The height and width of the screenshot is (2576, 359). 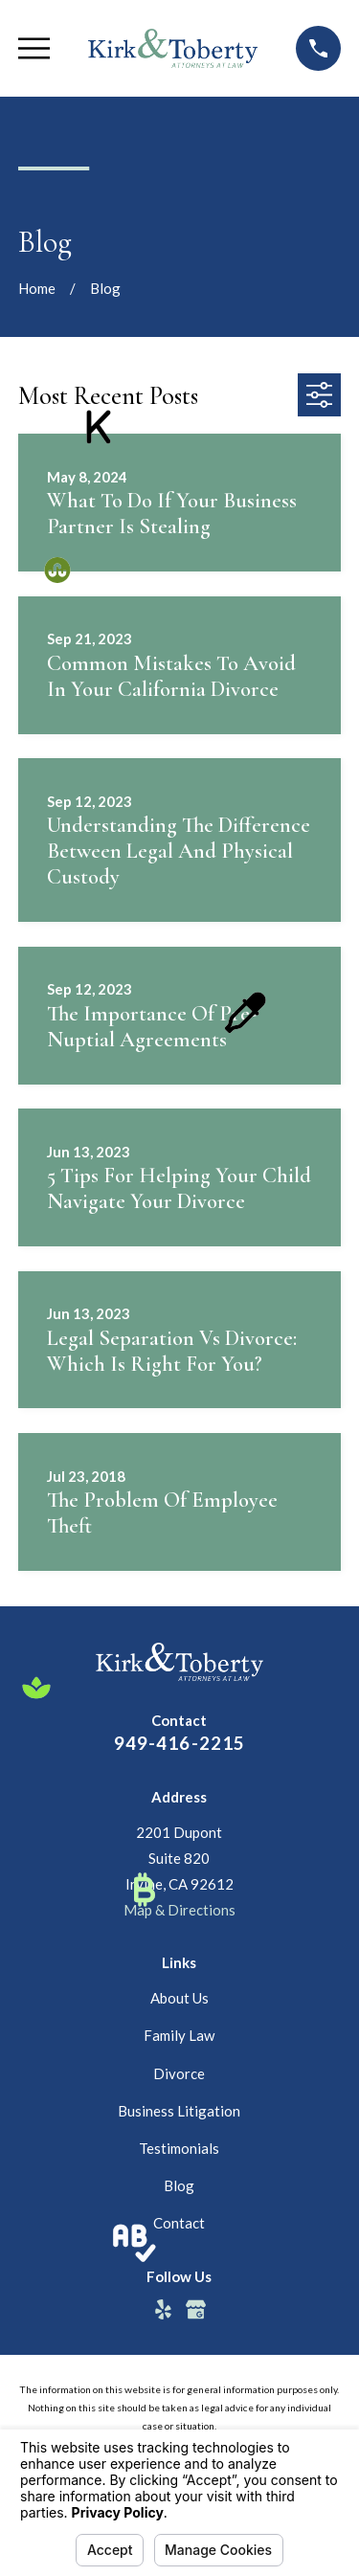 I want to click on represents the letter K as a keyboard shortcut indicator, so click(x=99, y=427).